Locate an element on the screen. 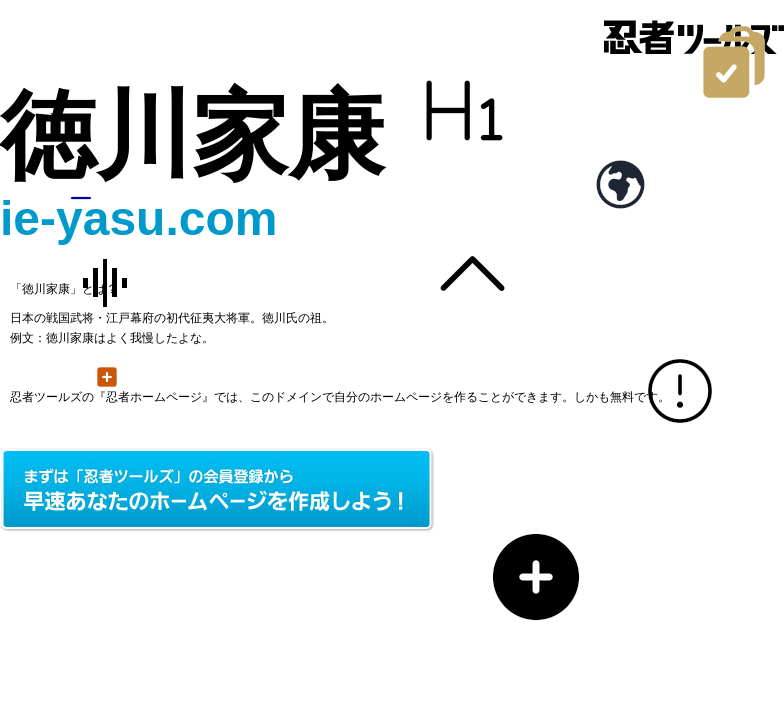  mark task or document as complete is located at coordinates (734, 62).